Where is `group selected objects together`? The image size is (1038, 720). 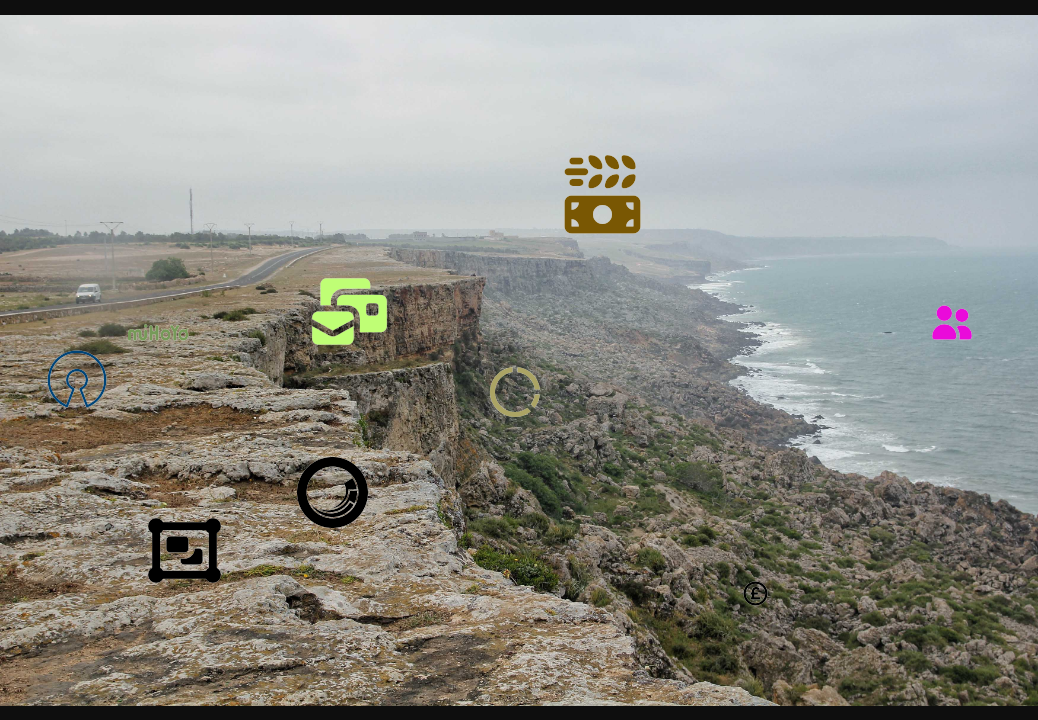 group selected objects together is located at coordinates (184, 550).